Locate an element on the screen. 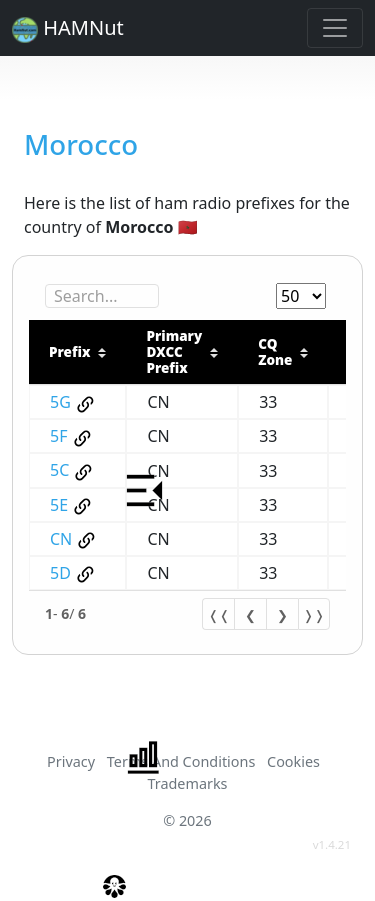 The image size is (375, 901). collapse sidebar or navigation panel is located at coordinates (144, 490).